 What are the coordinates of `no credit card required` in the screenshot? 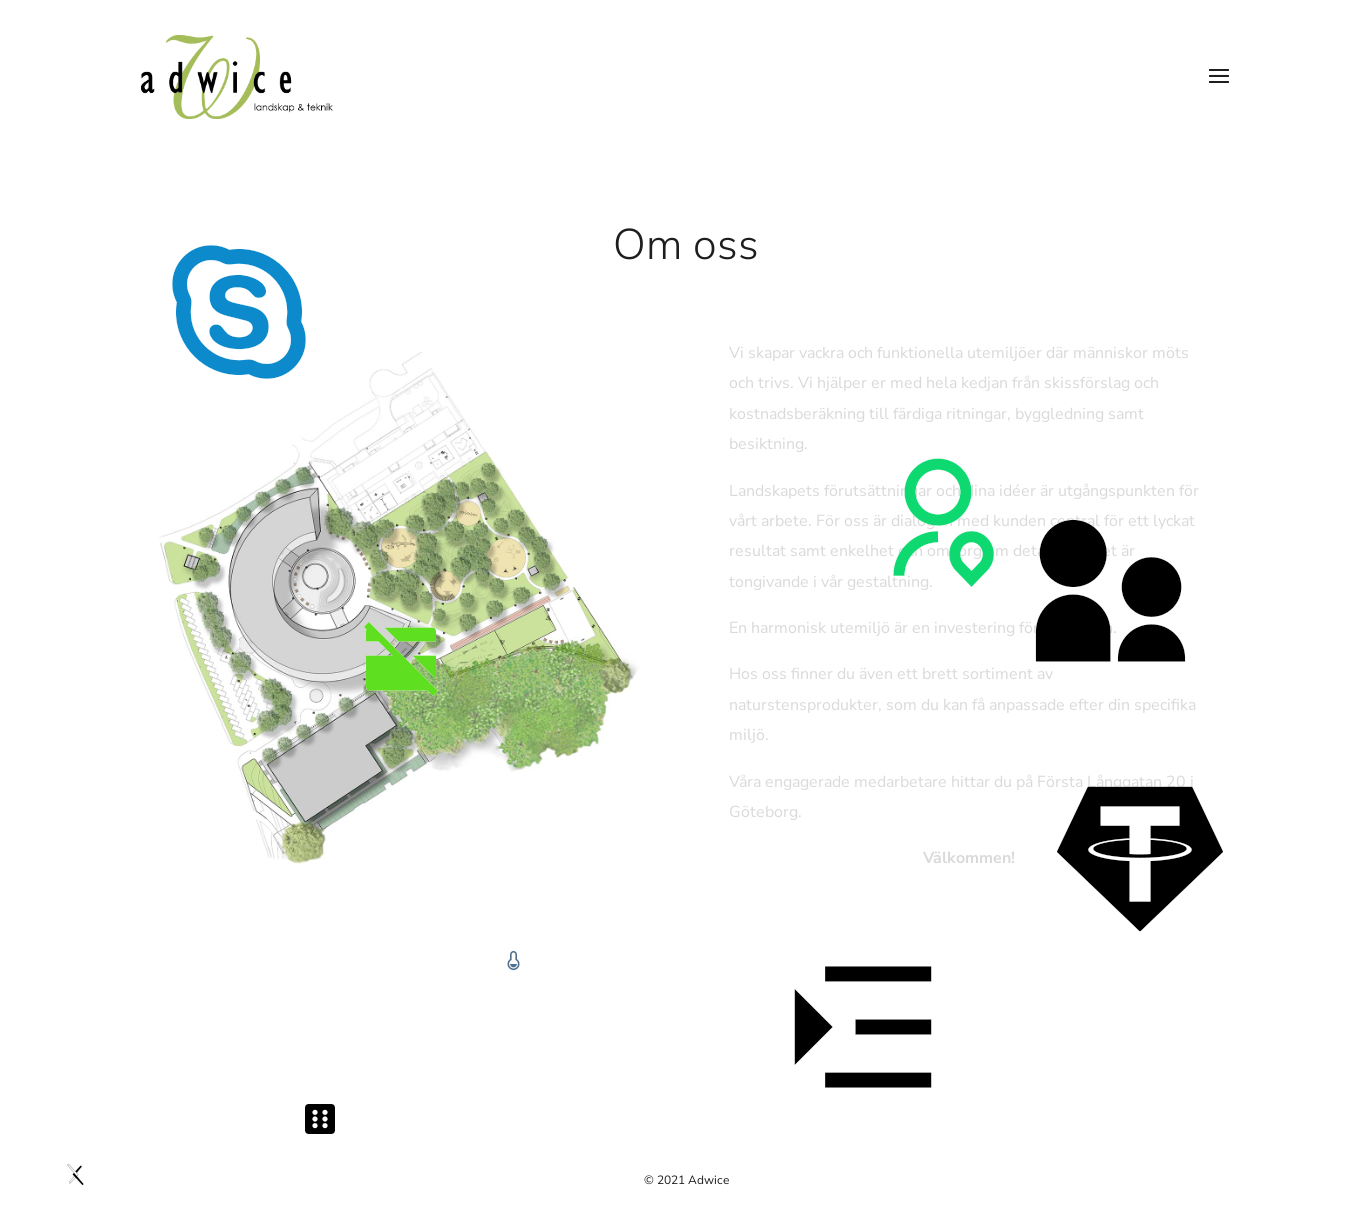 It's located at (401, 659).